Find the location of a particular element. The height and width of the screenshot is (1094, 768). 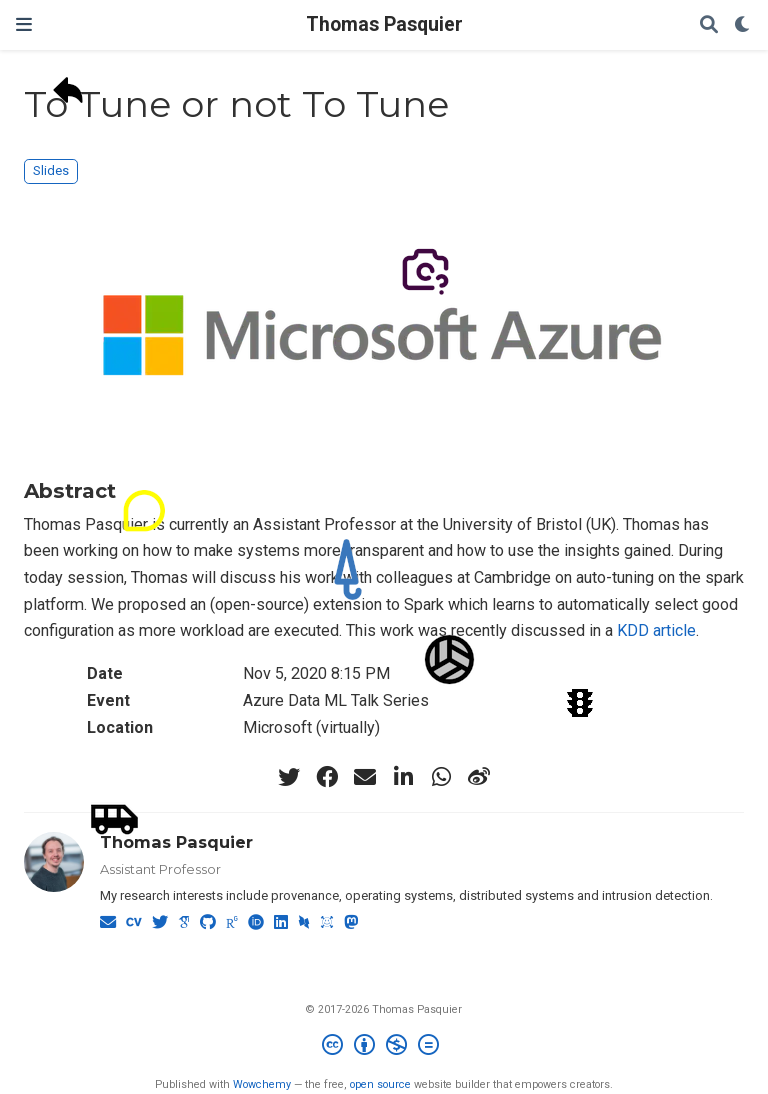

access airport shuttle services is located at coordinates (114, 819).